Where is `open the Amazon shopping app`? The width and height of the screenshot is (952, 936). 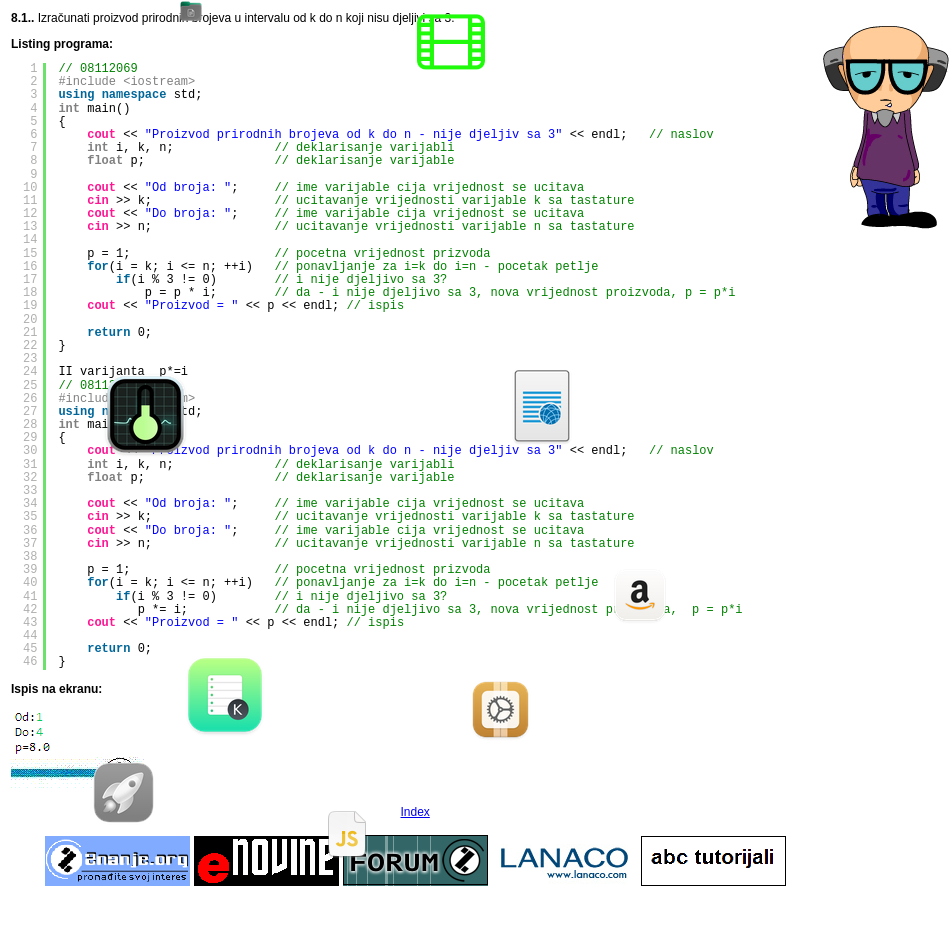 open the Amazon shopping app is located at coordinates (640, 595).